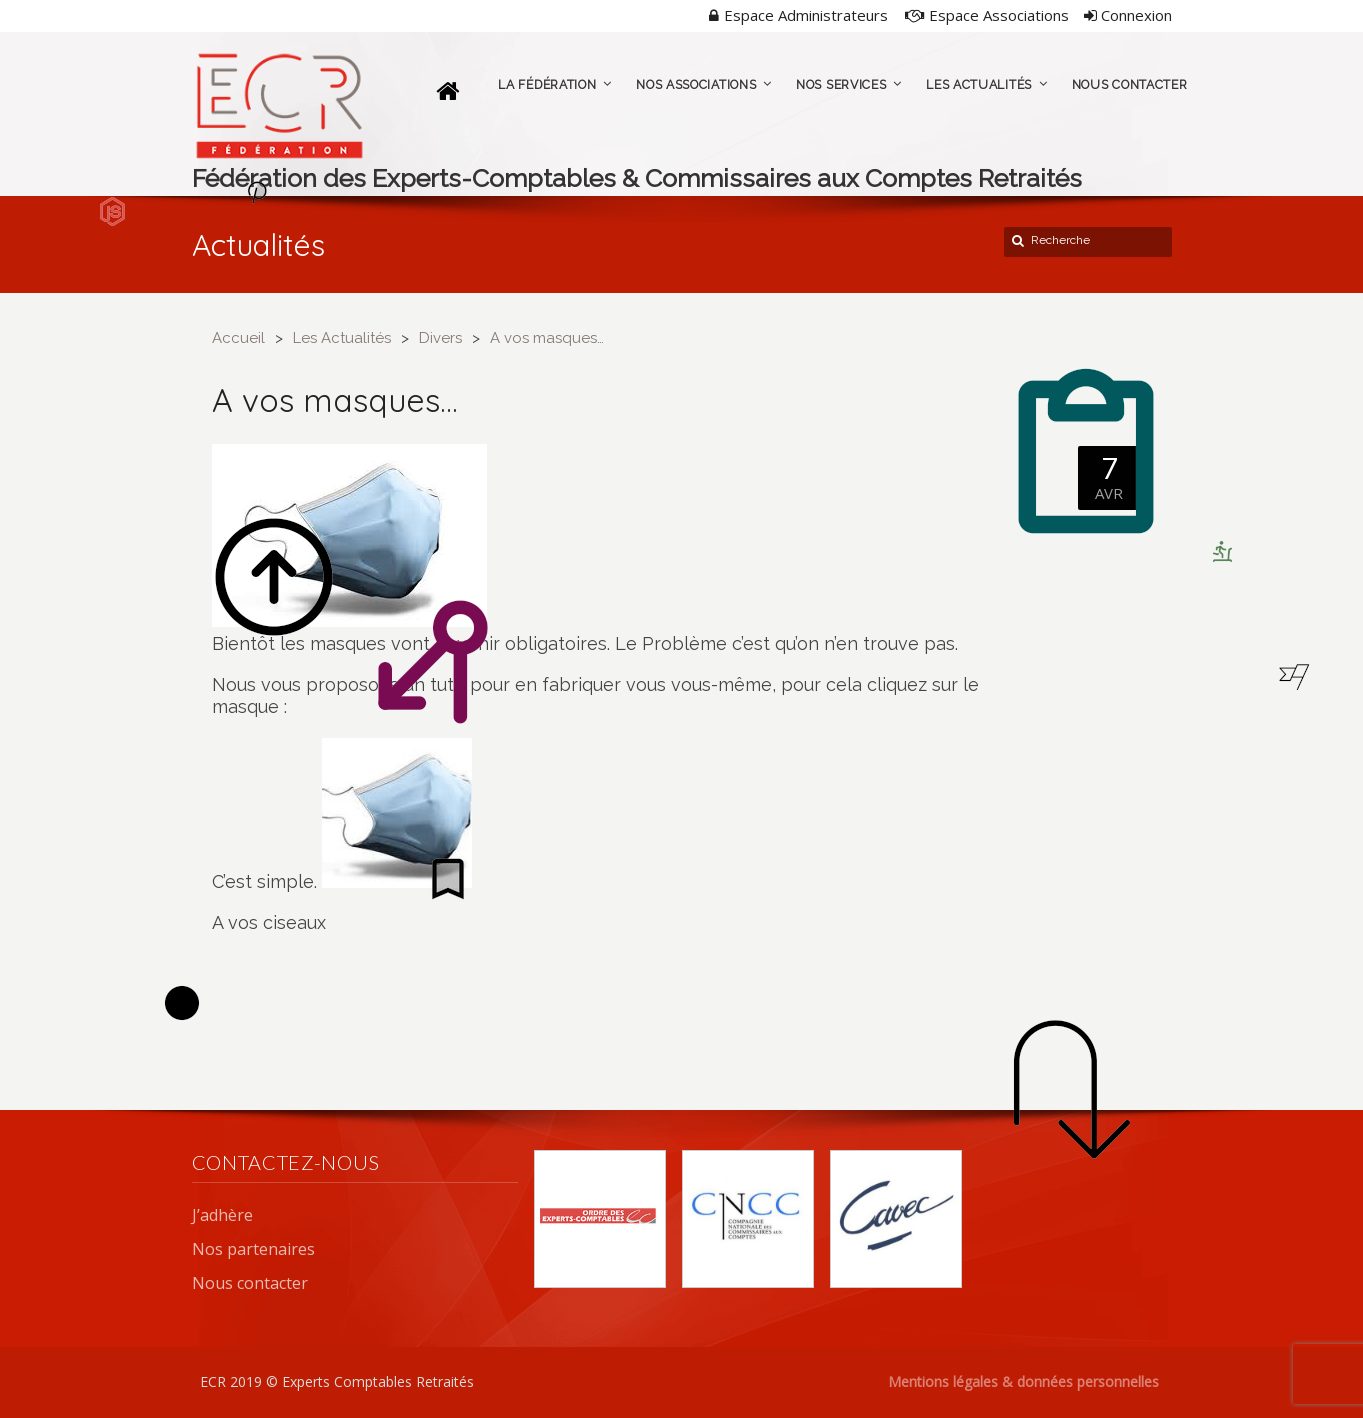  Describe the element at coordinates (112, 211) in the screenshot. I see `Node.js runtime or server-side JavaScript indicator` at that location.